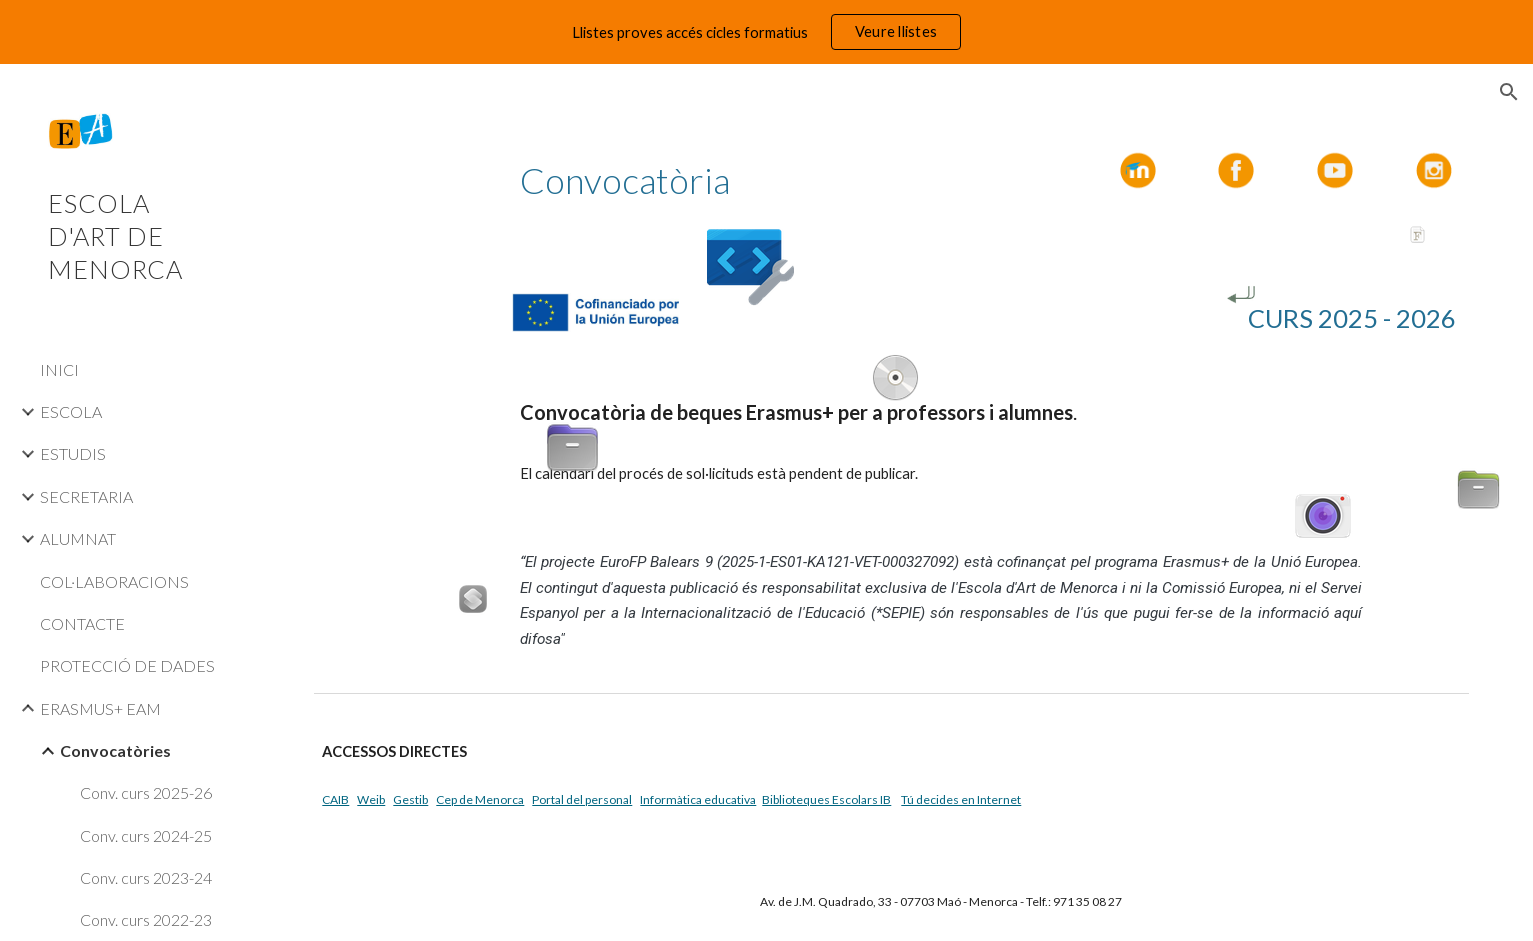 This screenshot has height=941, width=1533. I want to click on a fortran source code file, so click(1417, 234).